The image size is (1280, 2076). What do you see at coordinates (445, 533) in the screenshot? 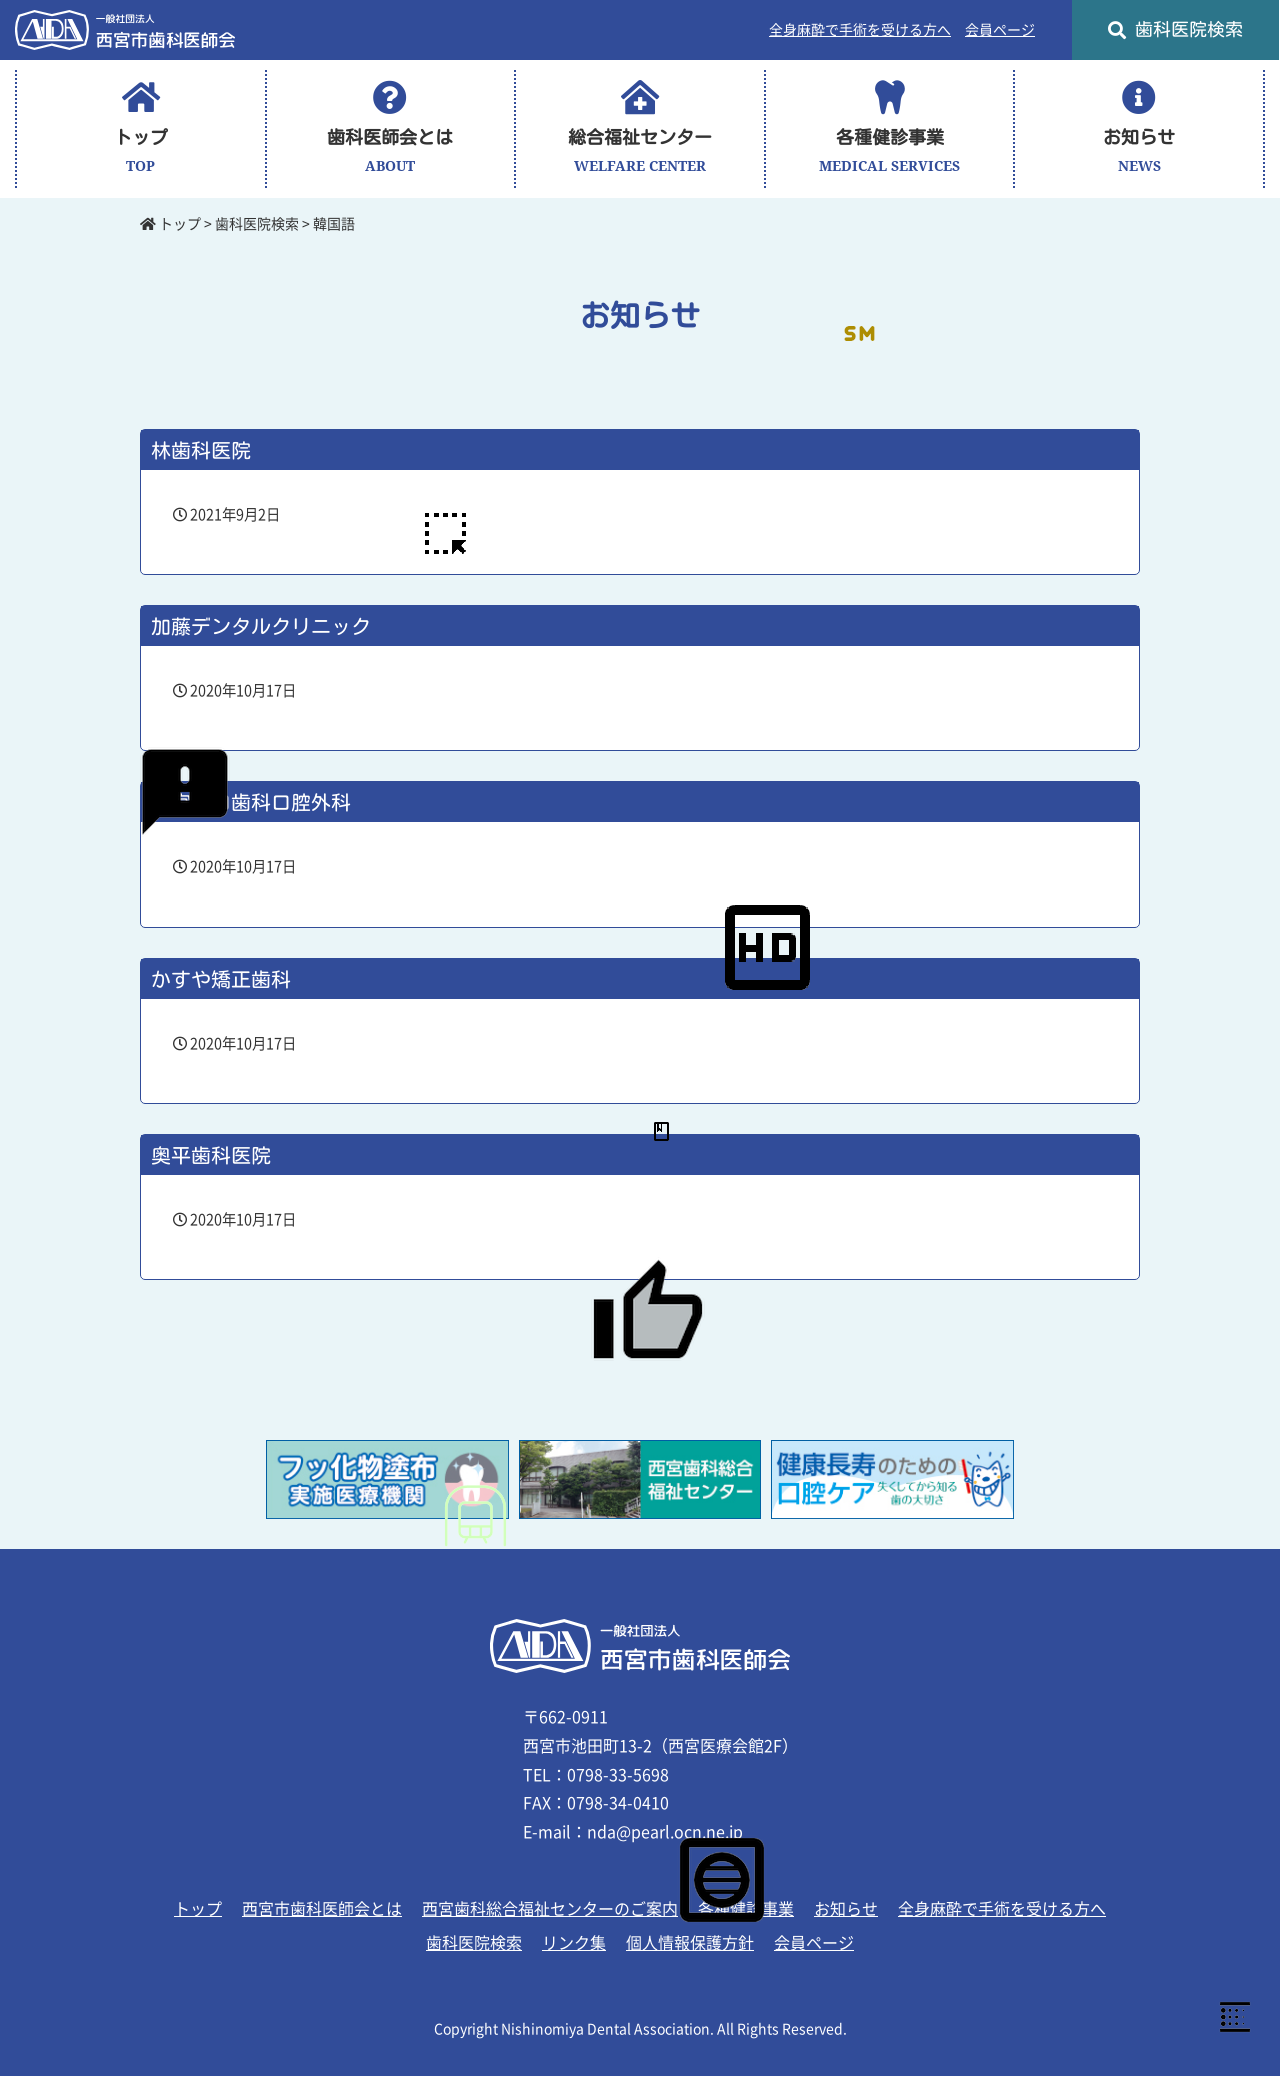
I see `select or highlight an area` at bounding box center [445, 533].